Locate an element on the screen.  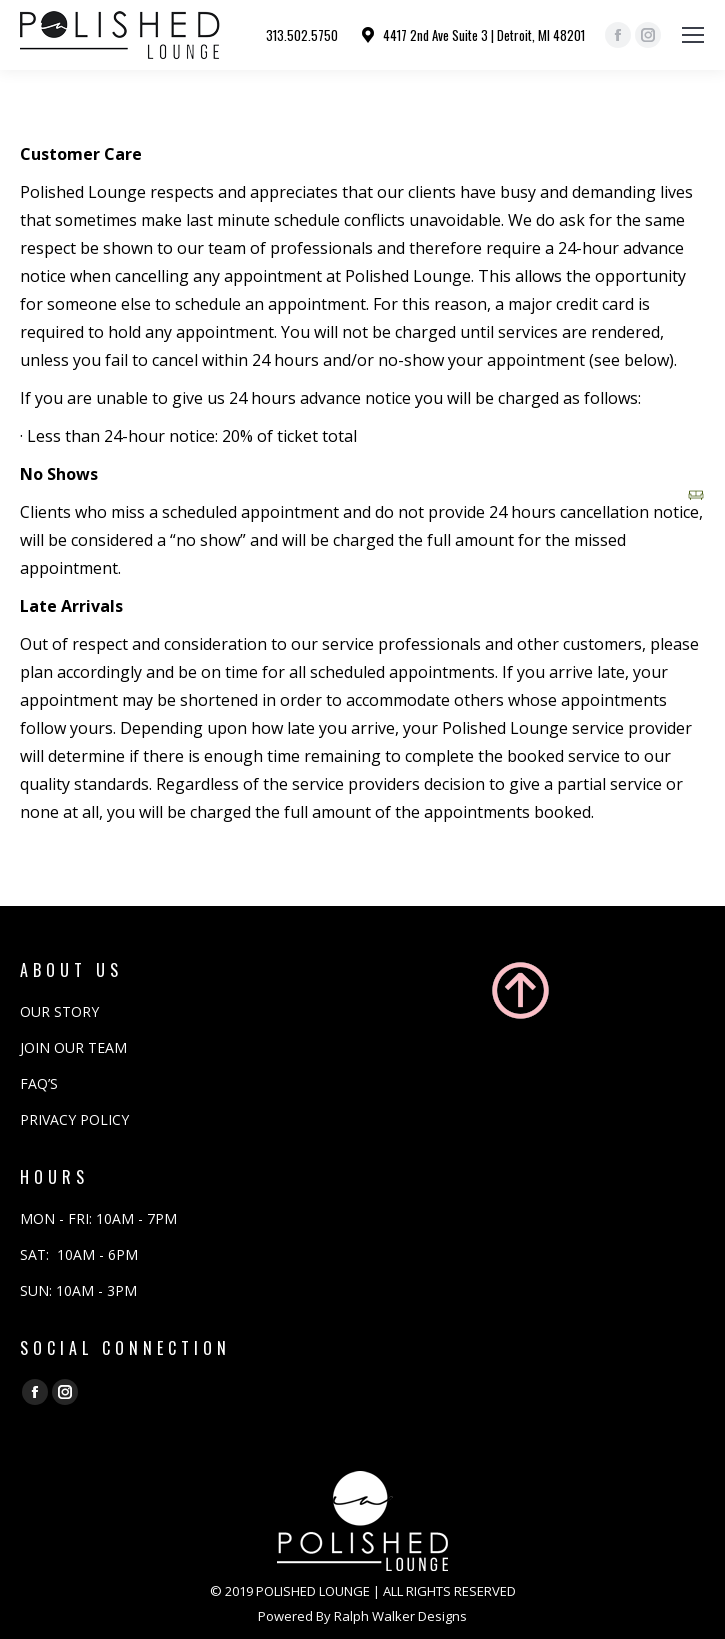
browse furniture or home decor is located at coordinates (696, 495).